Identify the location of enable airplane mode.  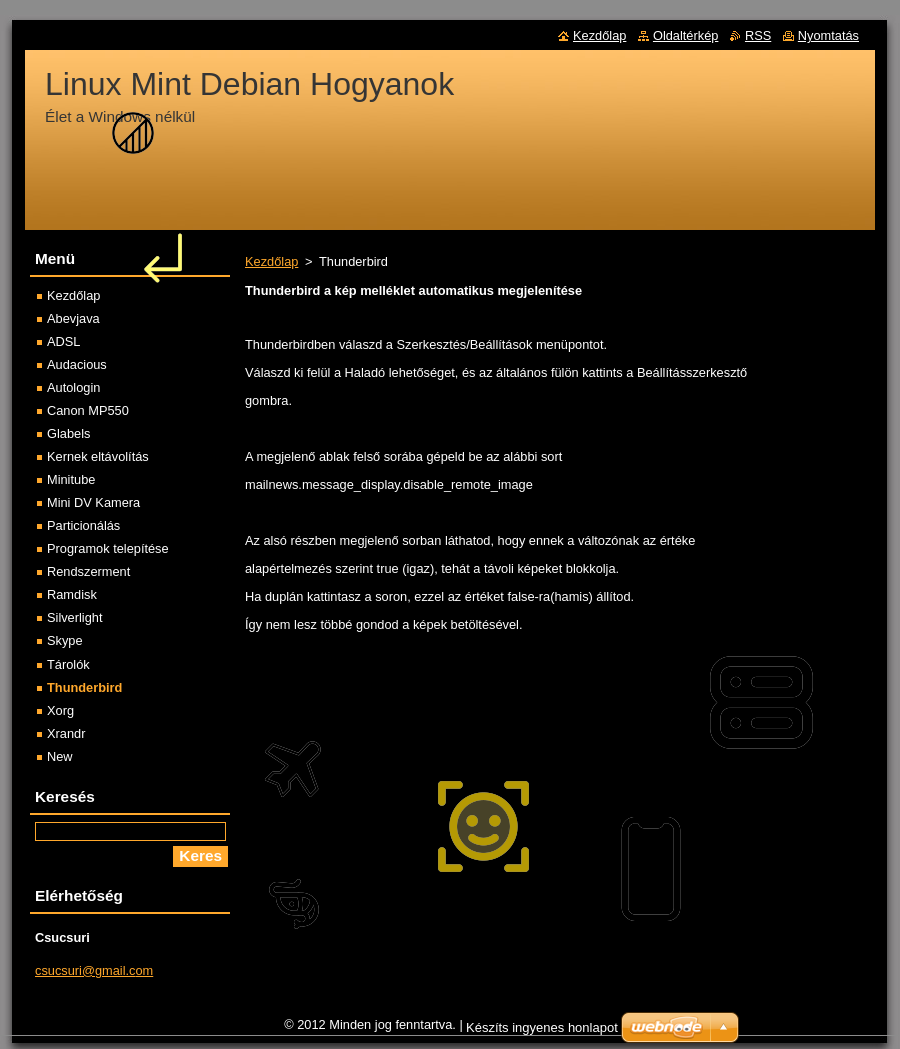
(294, 768).